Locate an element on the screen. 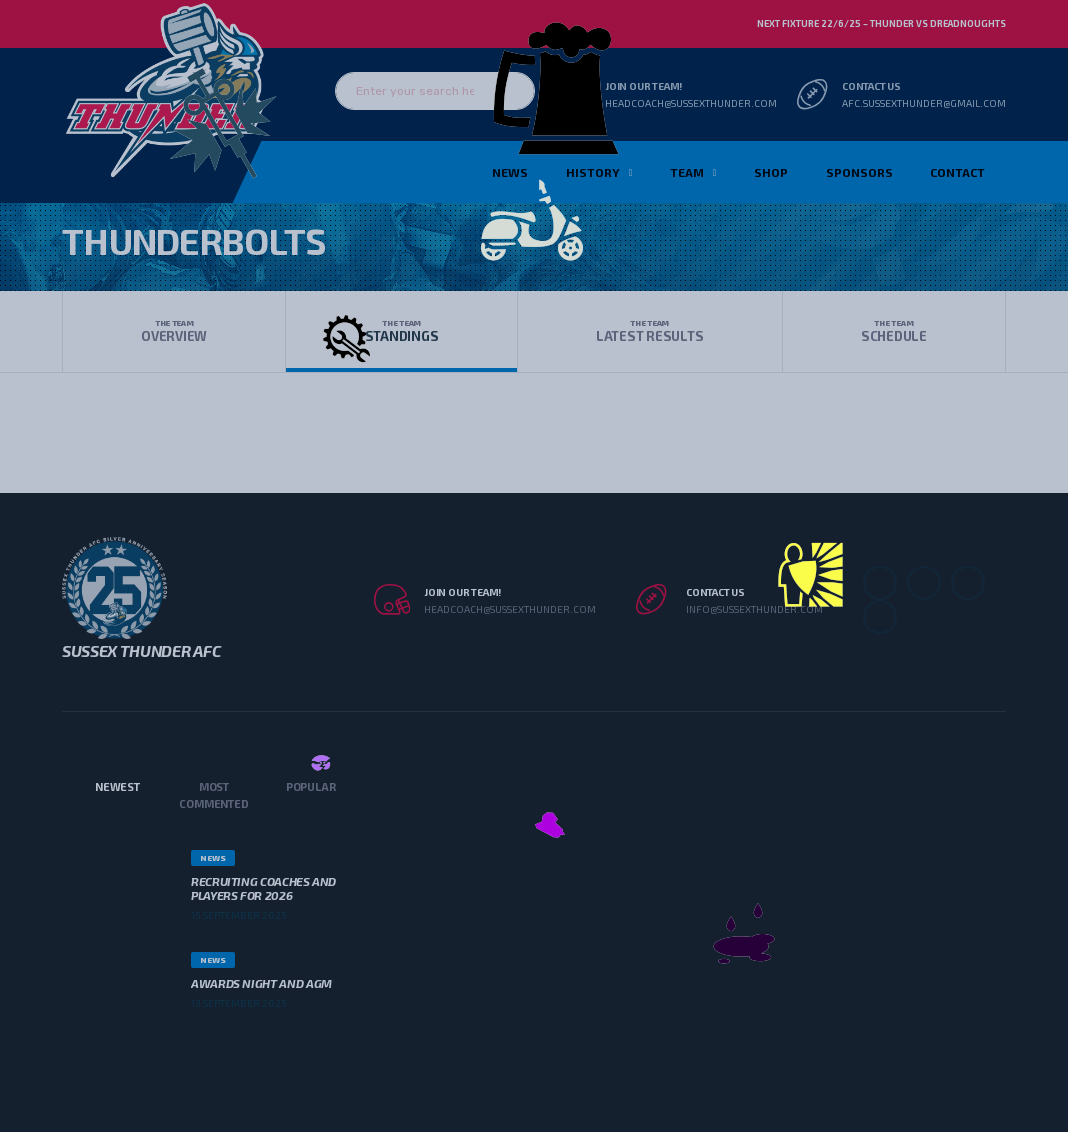  crab character or creature in a game interface is located at coordinates (321, 763).